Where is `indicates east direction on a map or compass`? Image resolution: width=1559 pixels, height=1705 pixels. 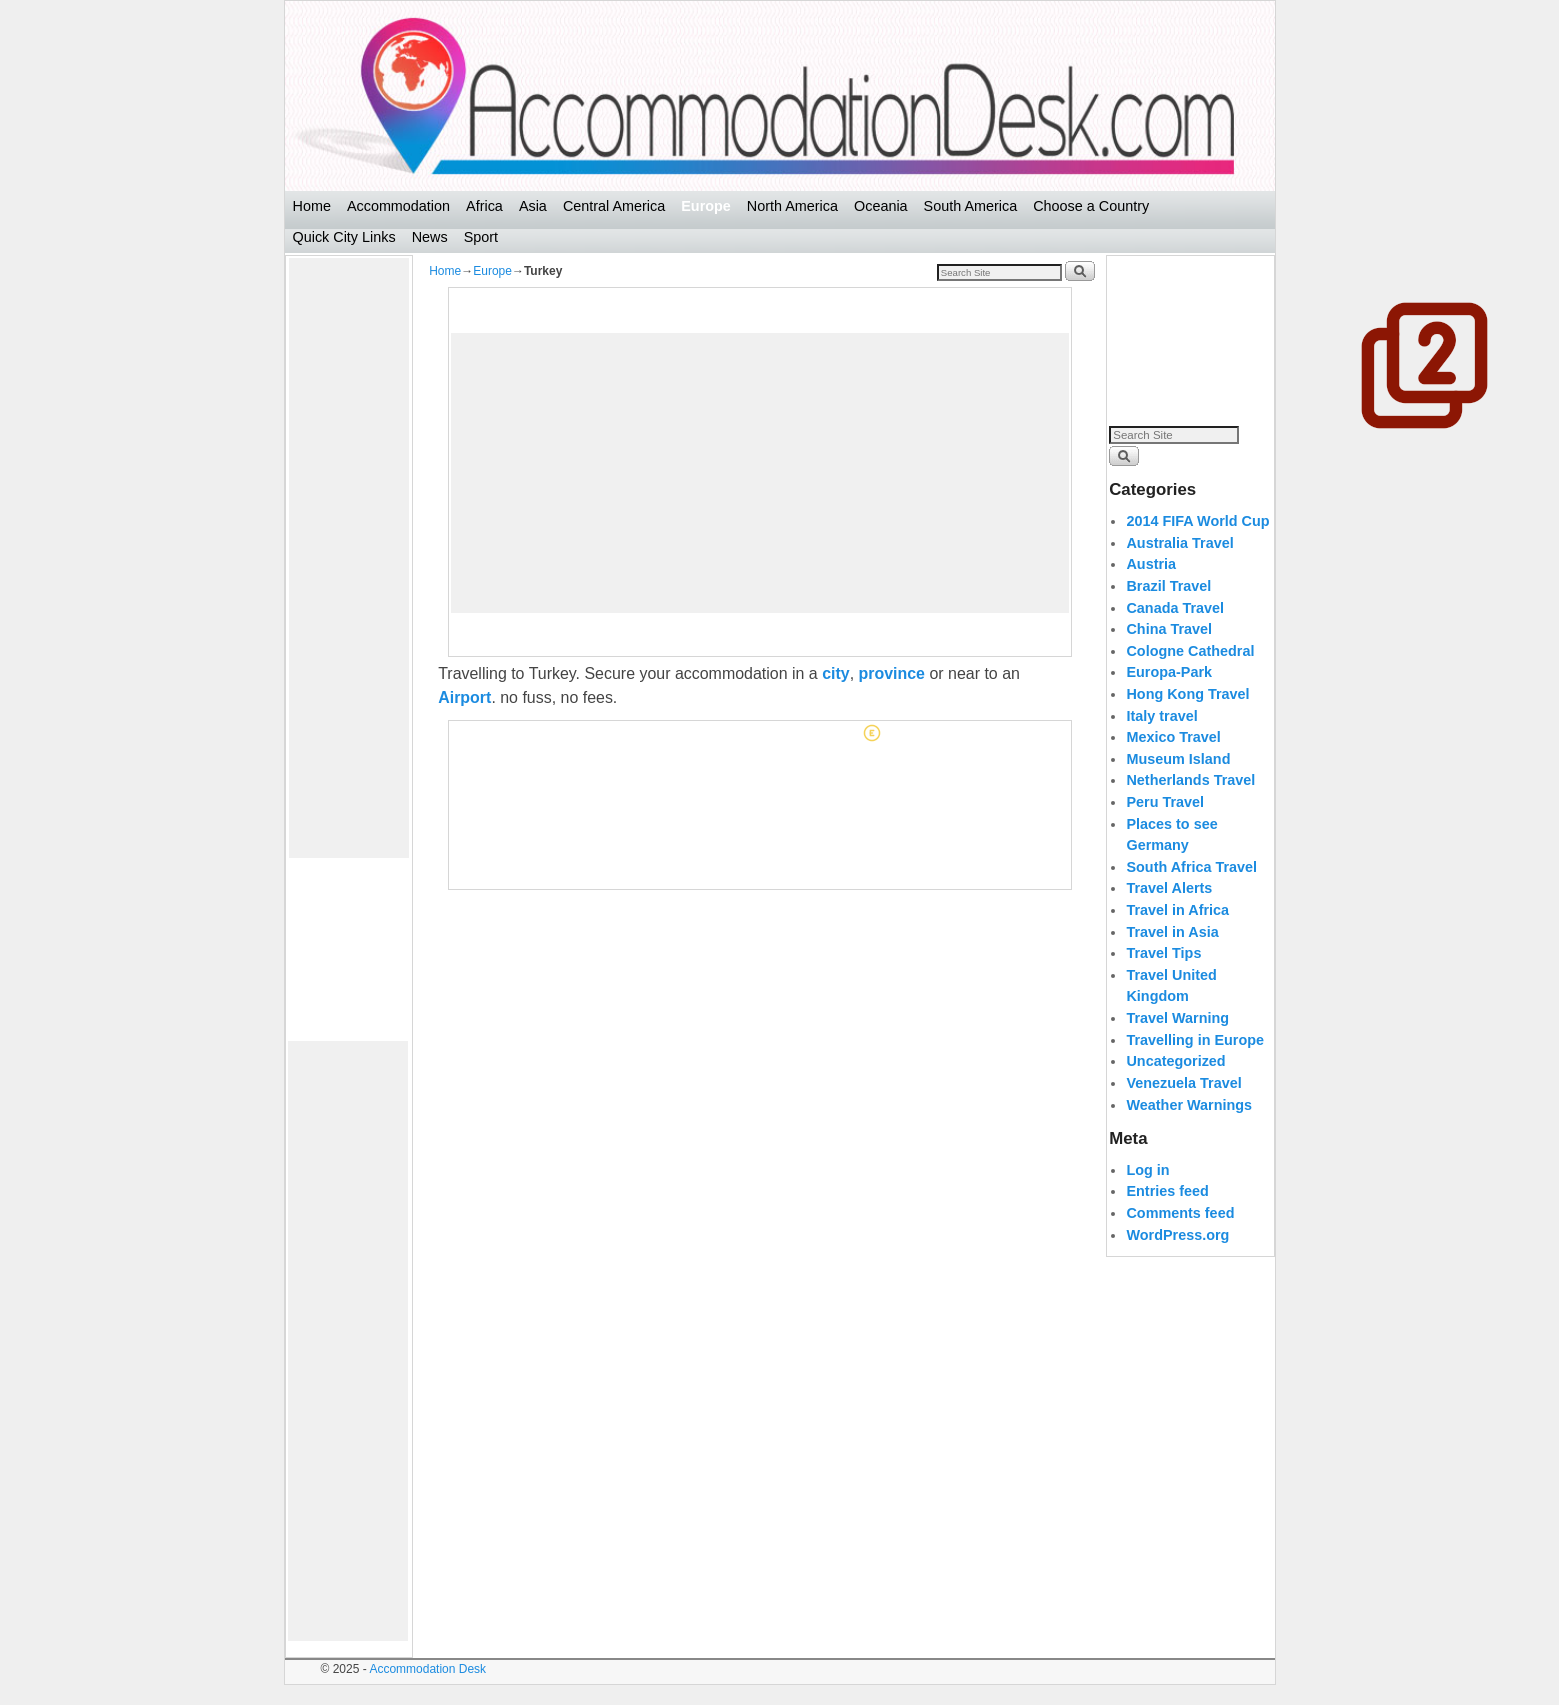 indicates east direction on a map or compass is located at coordinates (872, 733).